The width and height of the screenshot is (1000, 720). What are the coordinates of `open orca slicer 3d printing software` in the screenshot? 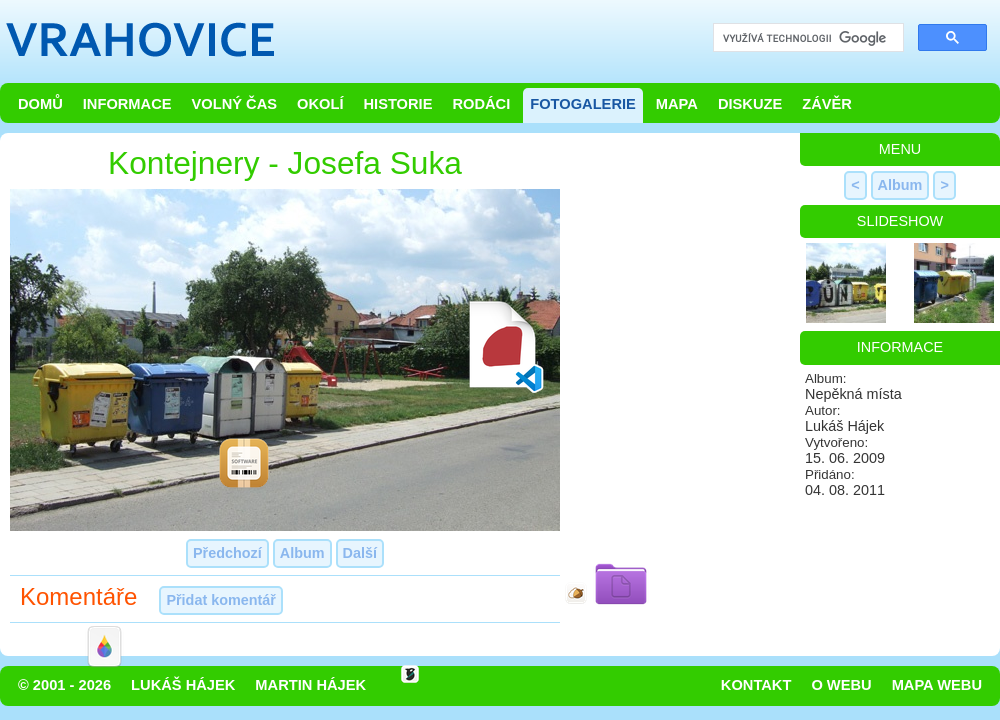 It's located at (410, 674).